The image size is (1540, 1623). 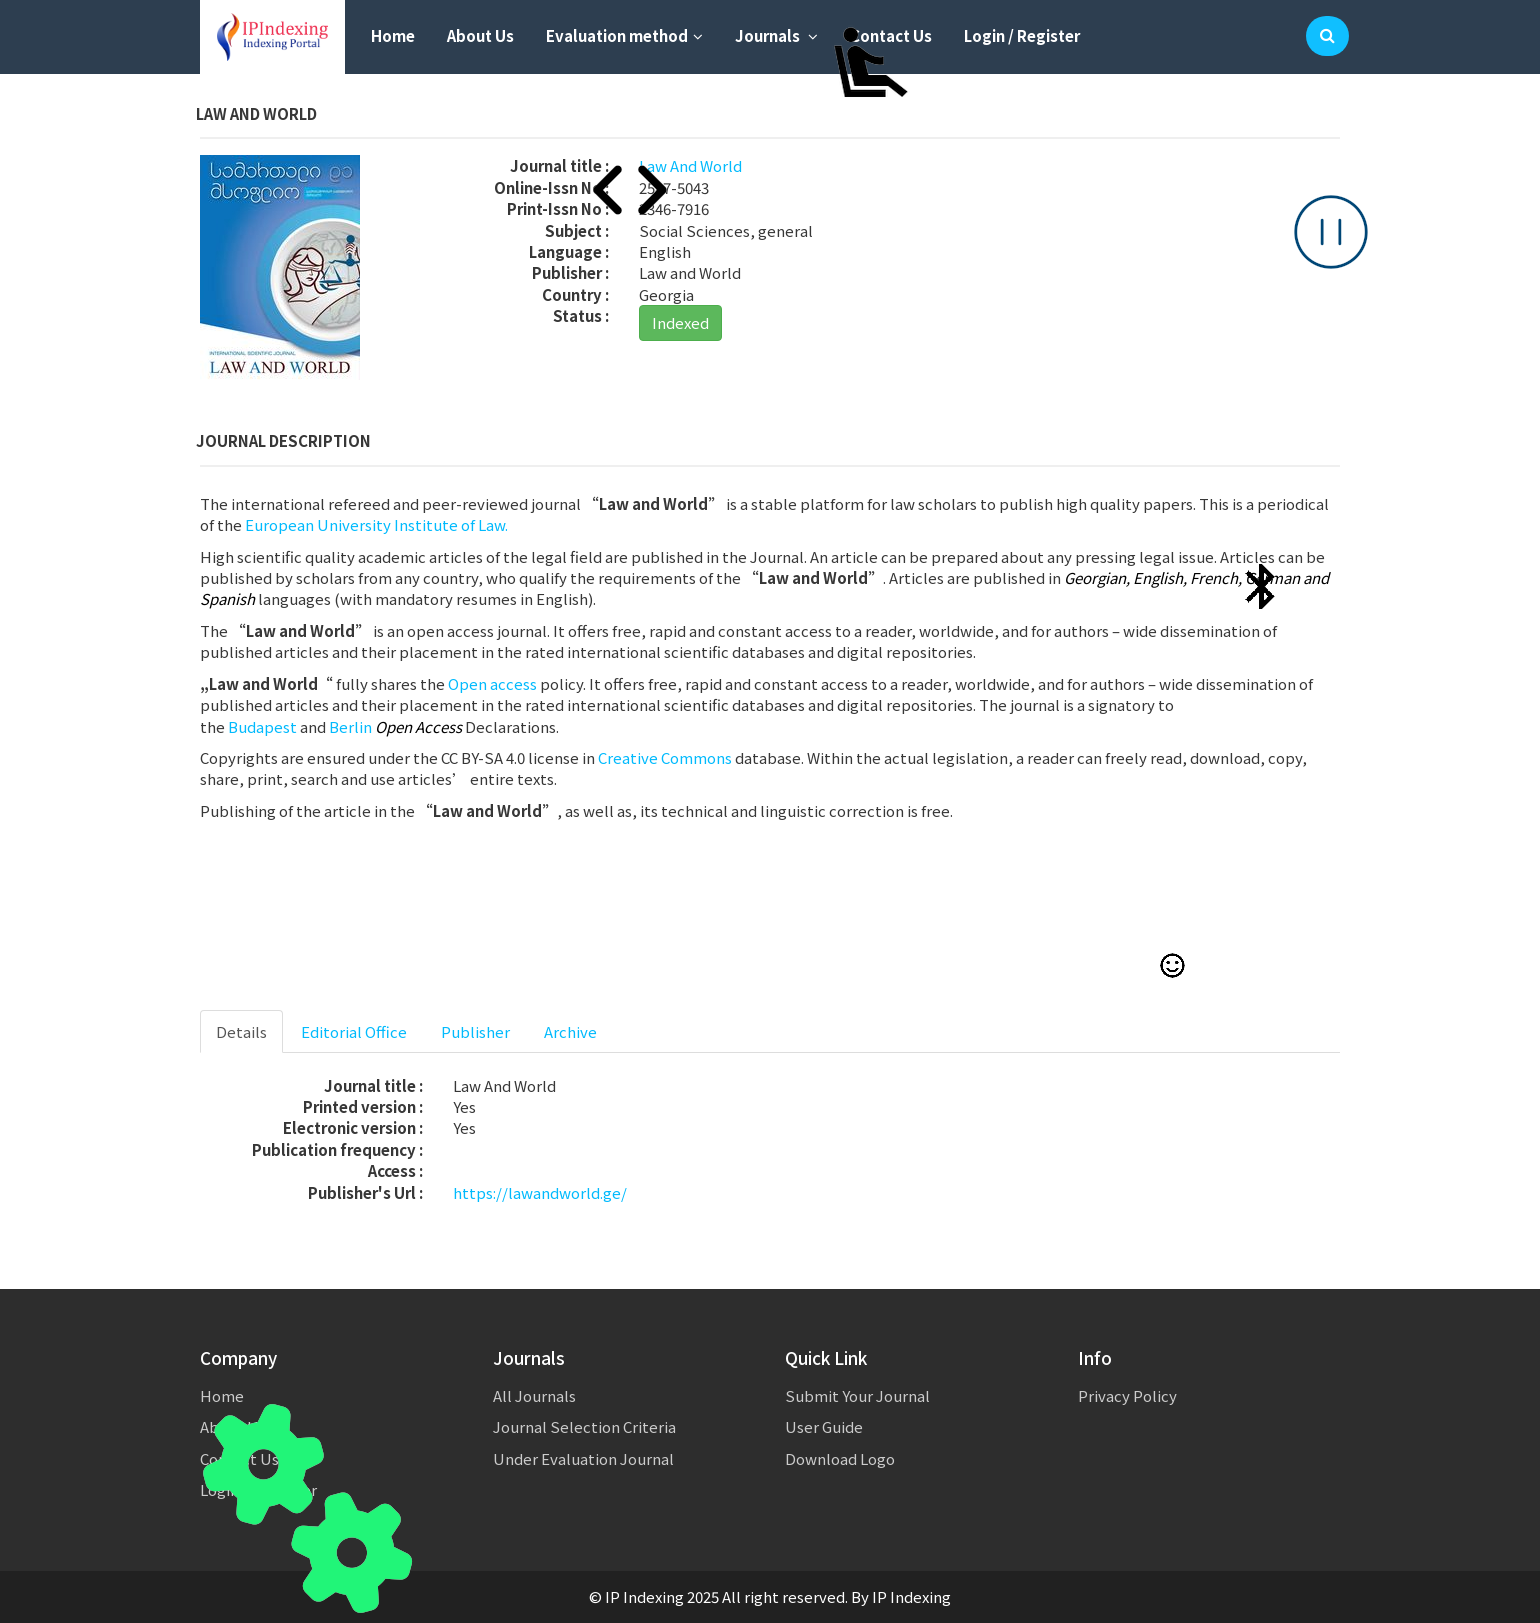 What do you see at coordinates (1172, 965) in the screenshot?
I see `rate your experience with a positive reaction` at bounding box center [1172, 965].